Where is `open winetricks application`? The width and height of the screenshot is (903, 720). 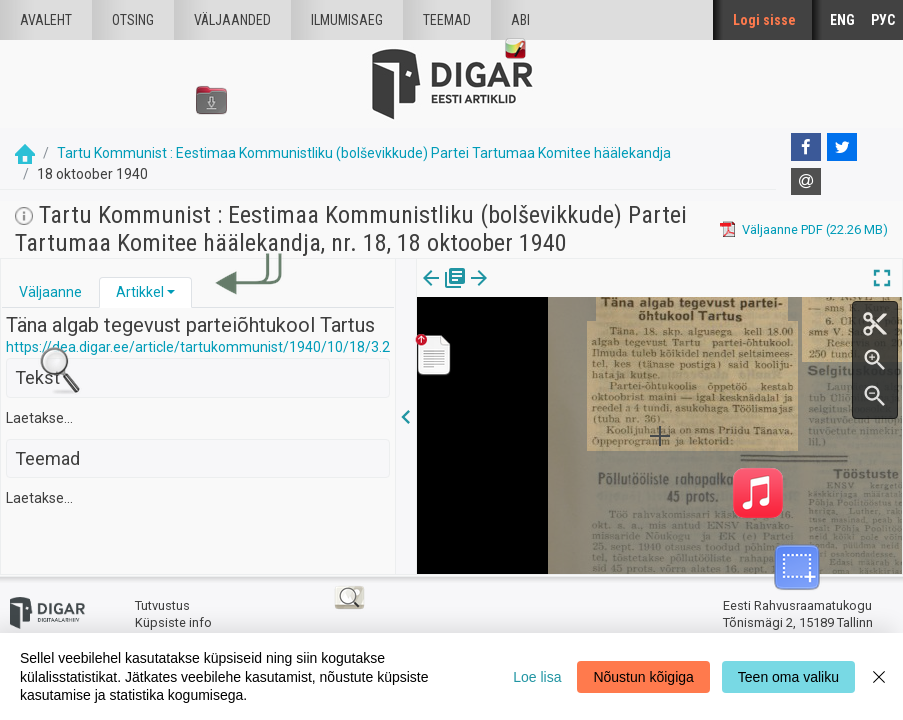 open winetricks application is located at coordinates (515, 48).